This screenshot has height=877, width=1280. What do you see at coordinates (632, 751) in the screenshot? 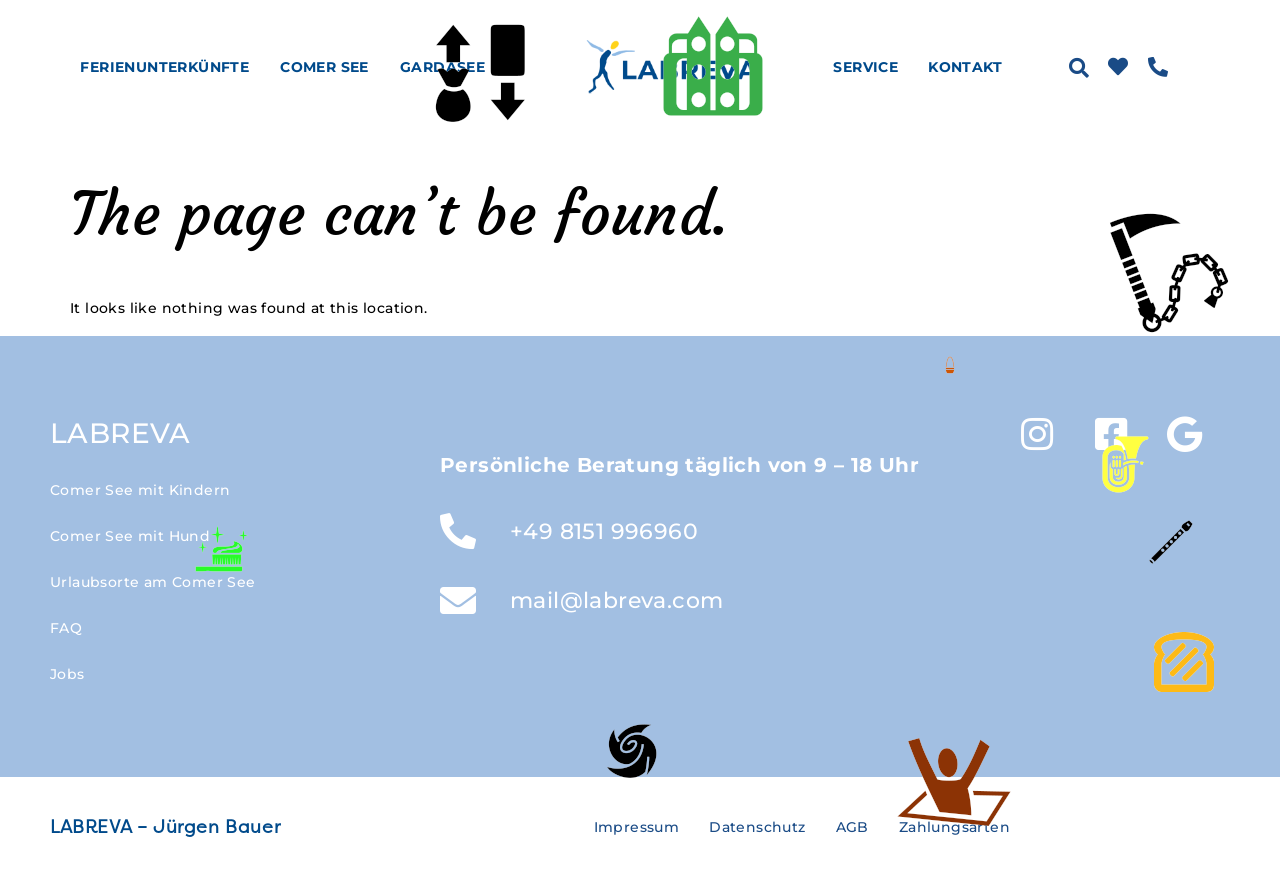
I see `represents a shell or spiral-themed game item` at bounding box center [632, 751].